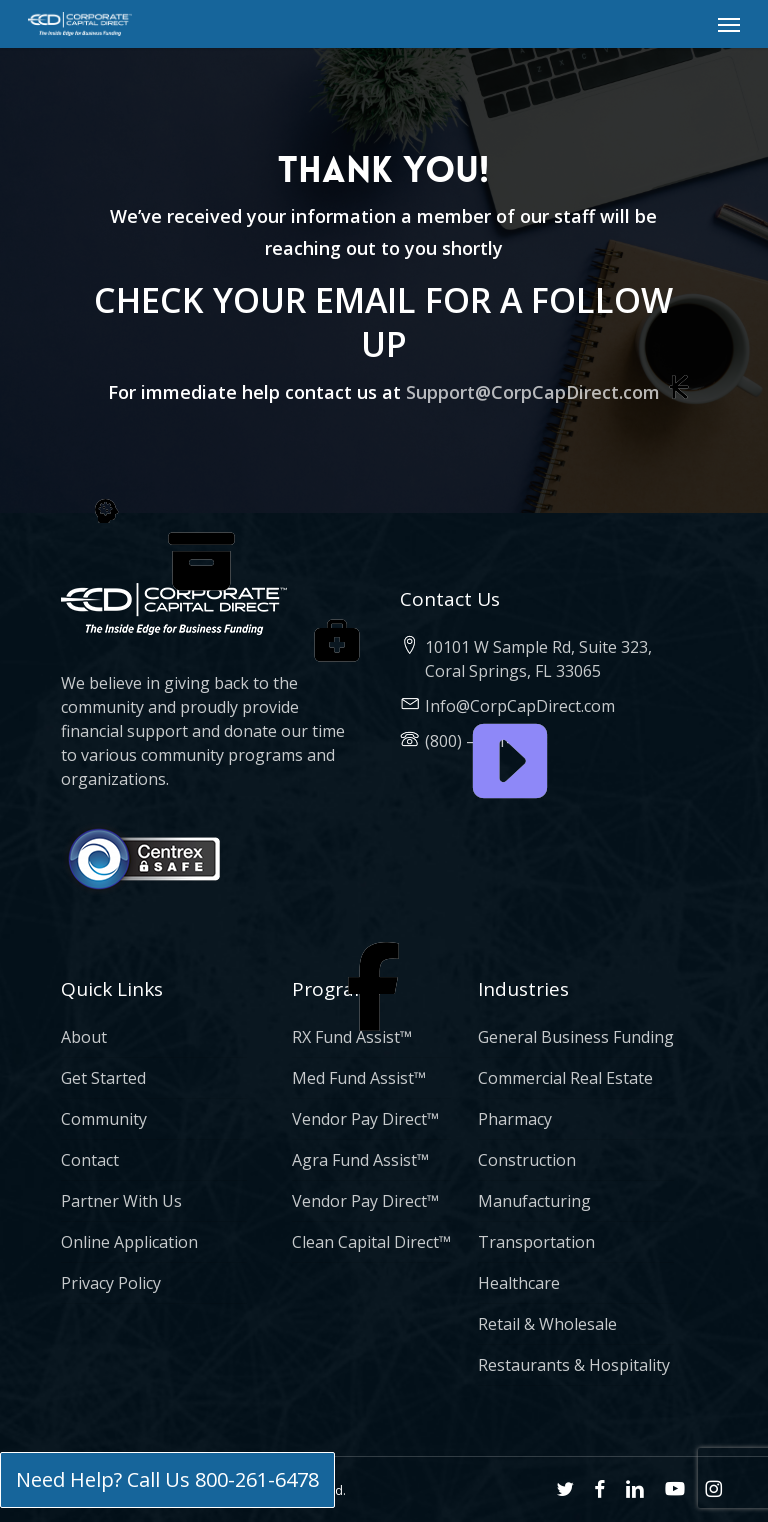 The image size is (768, 1522). I want to click on indicates a mental health or neurological condition, so click(107, 511).